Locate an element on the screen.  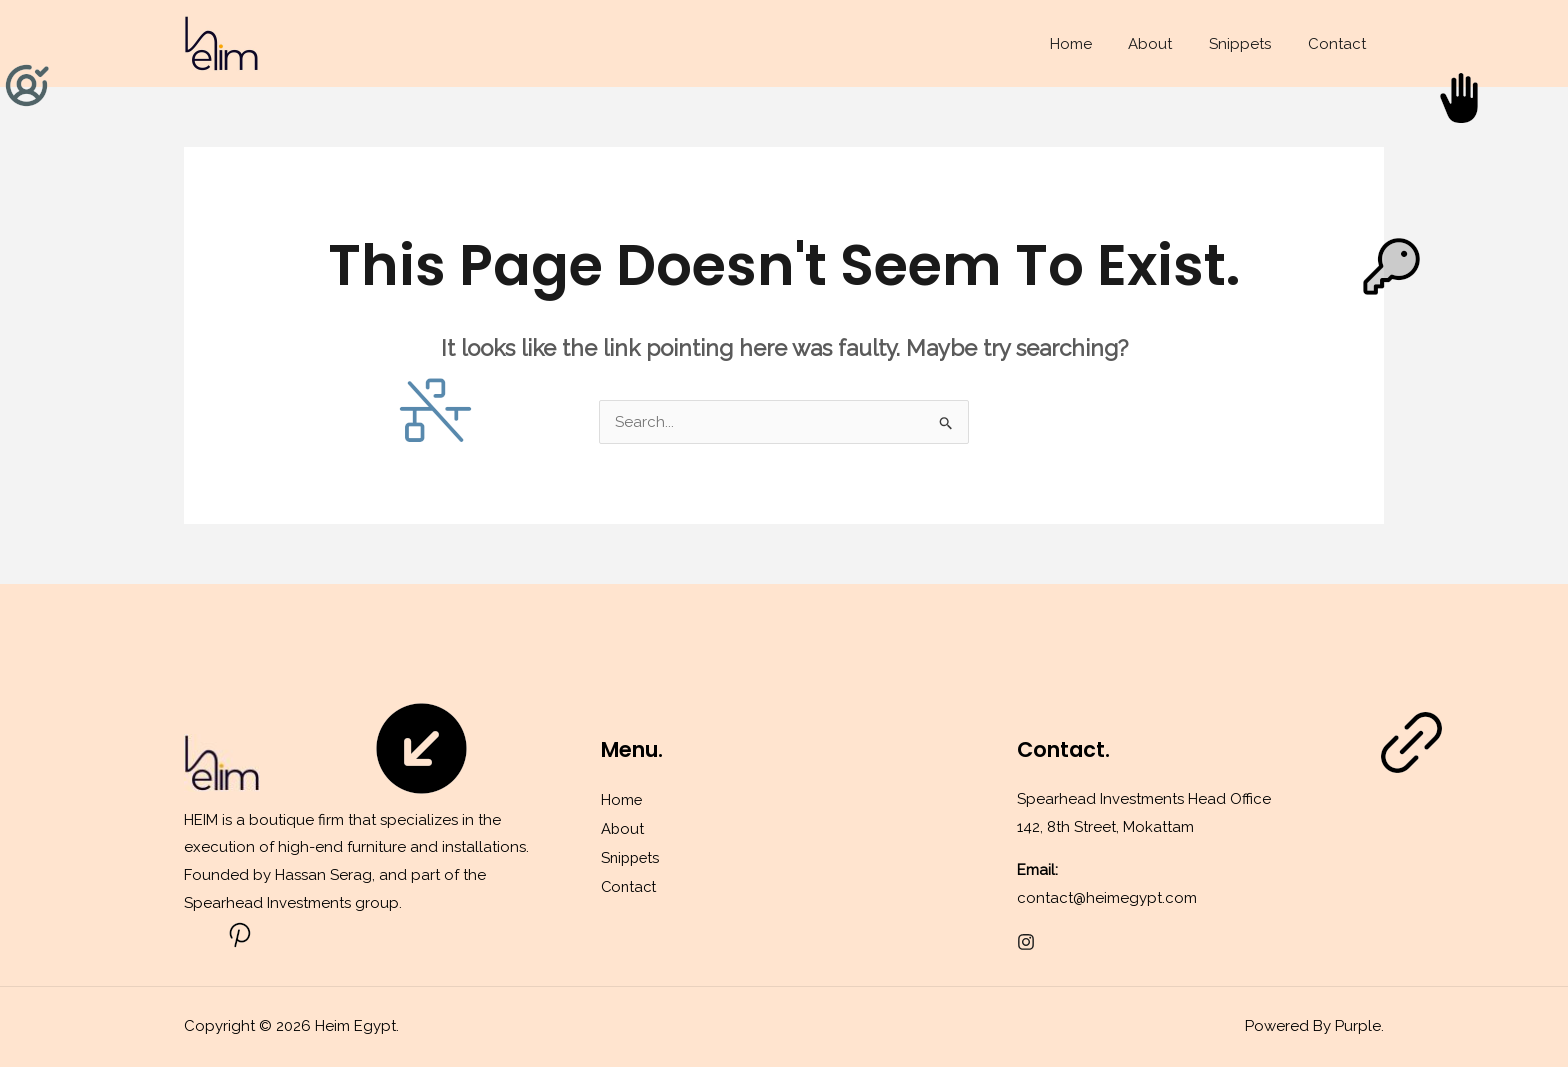
stop or halt an action is located at coordinates (1459, 98).